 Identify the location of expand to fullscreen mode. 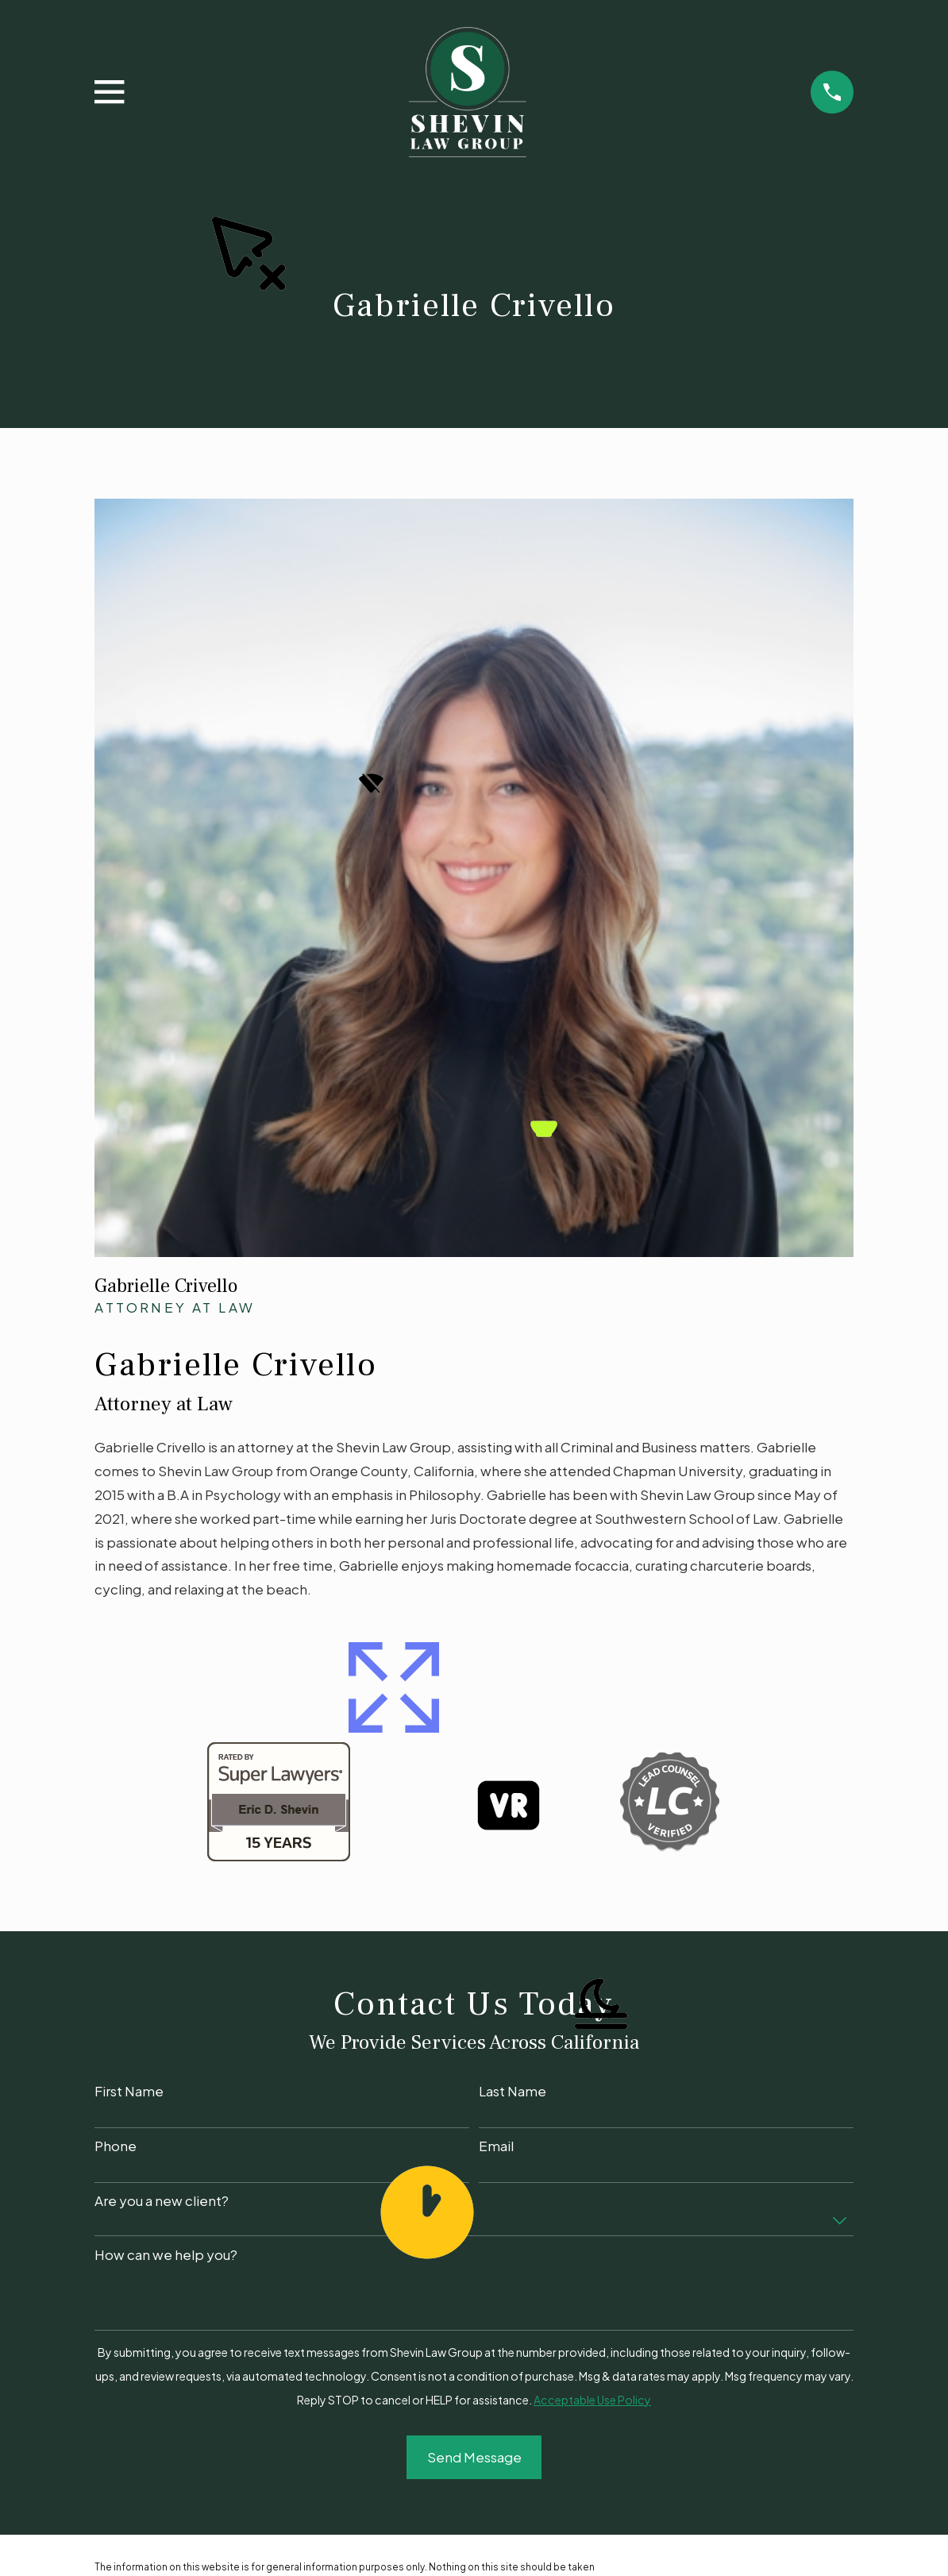
(394, 1687).